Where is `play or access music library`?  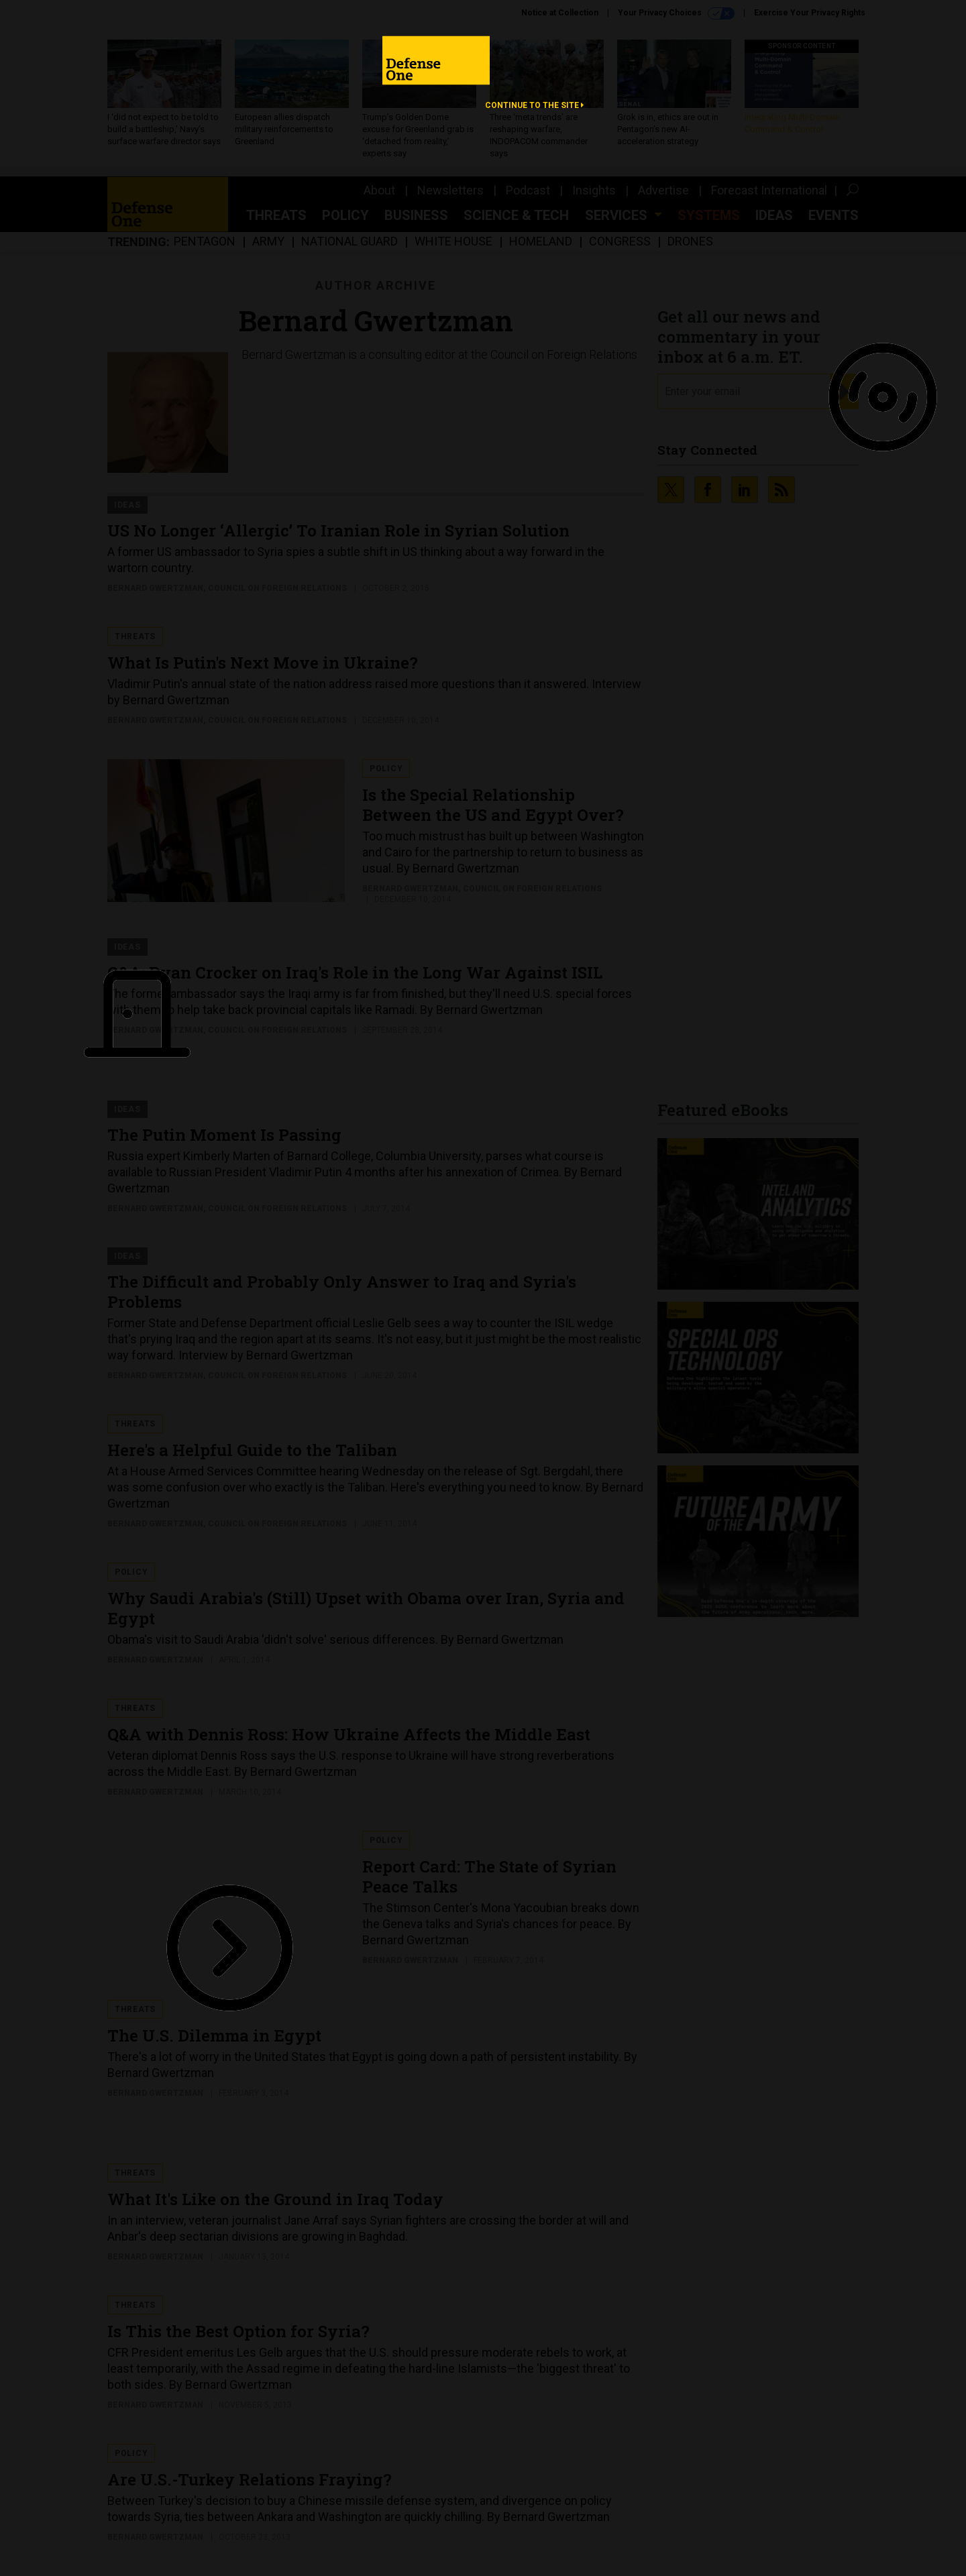
play or access music library is located at coordinates (883, 397).